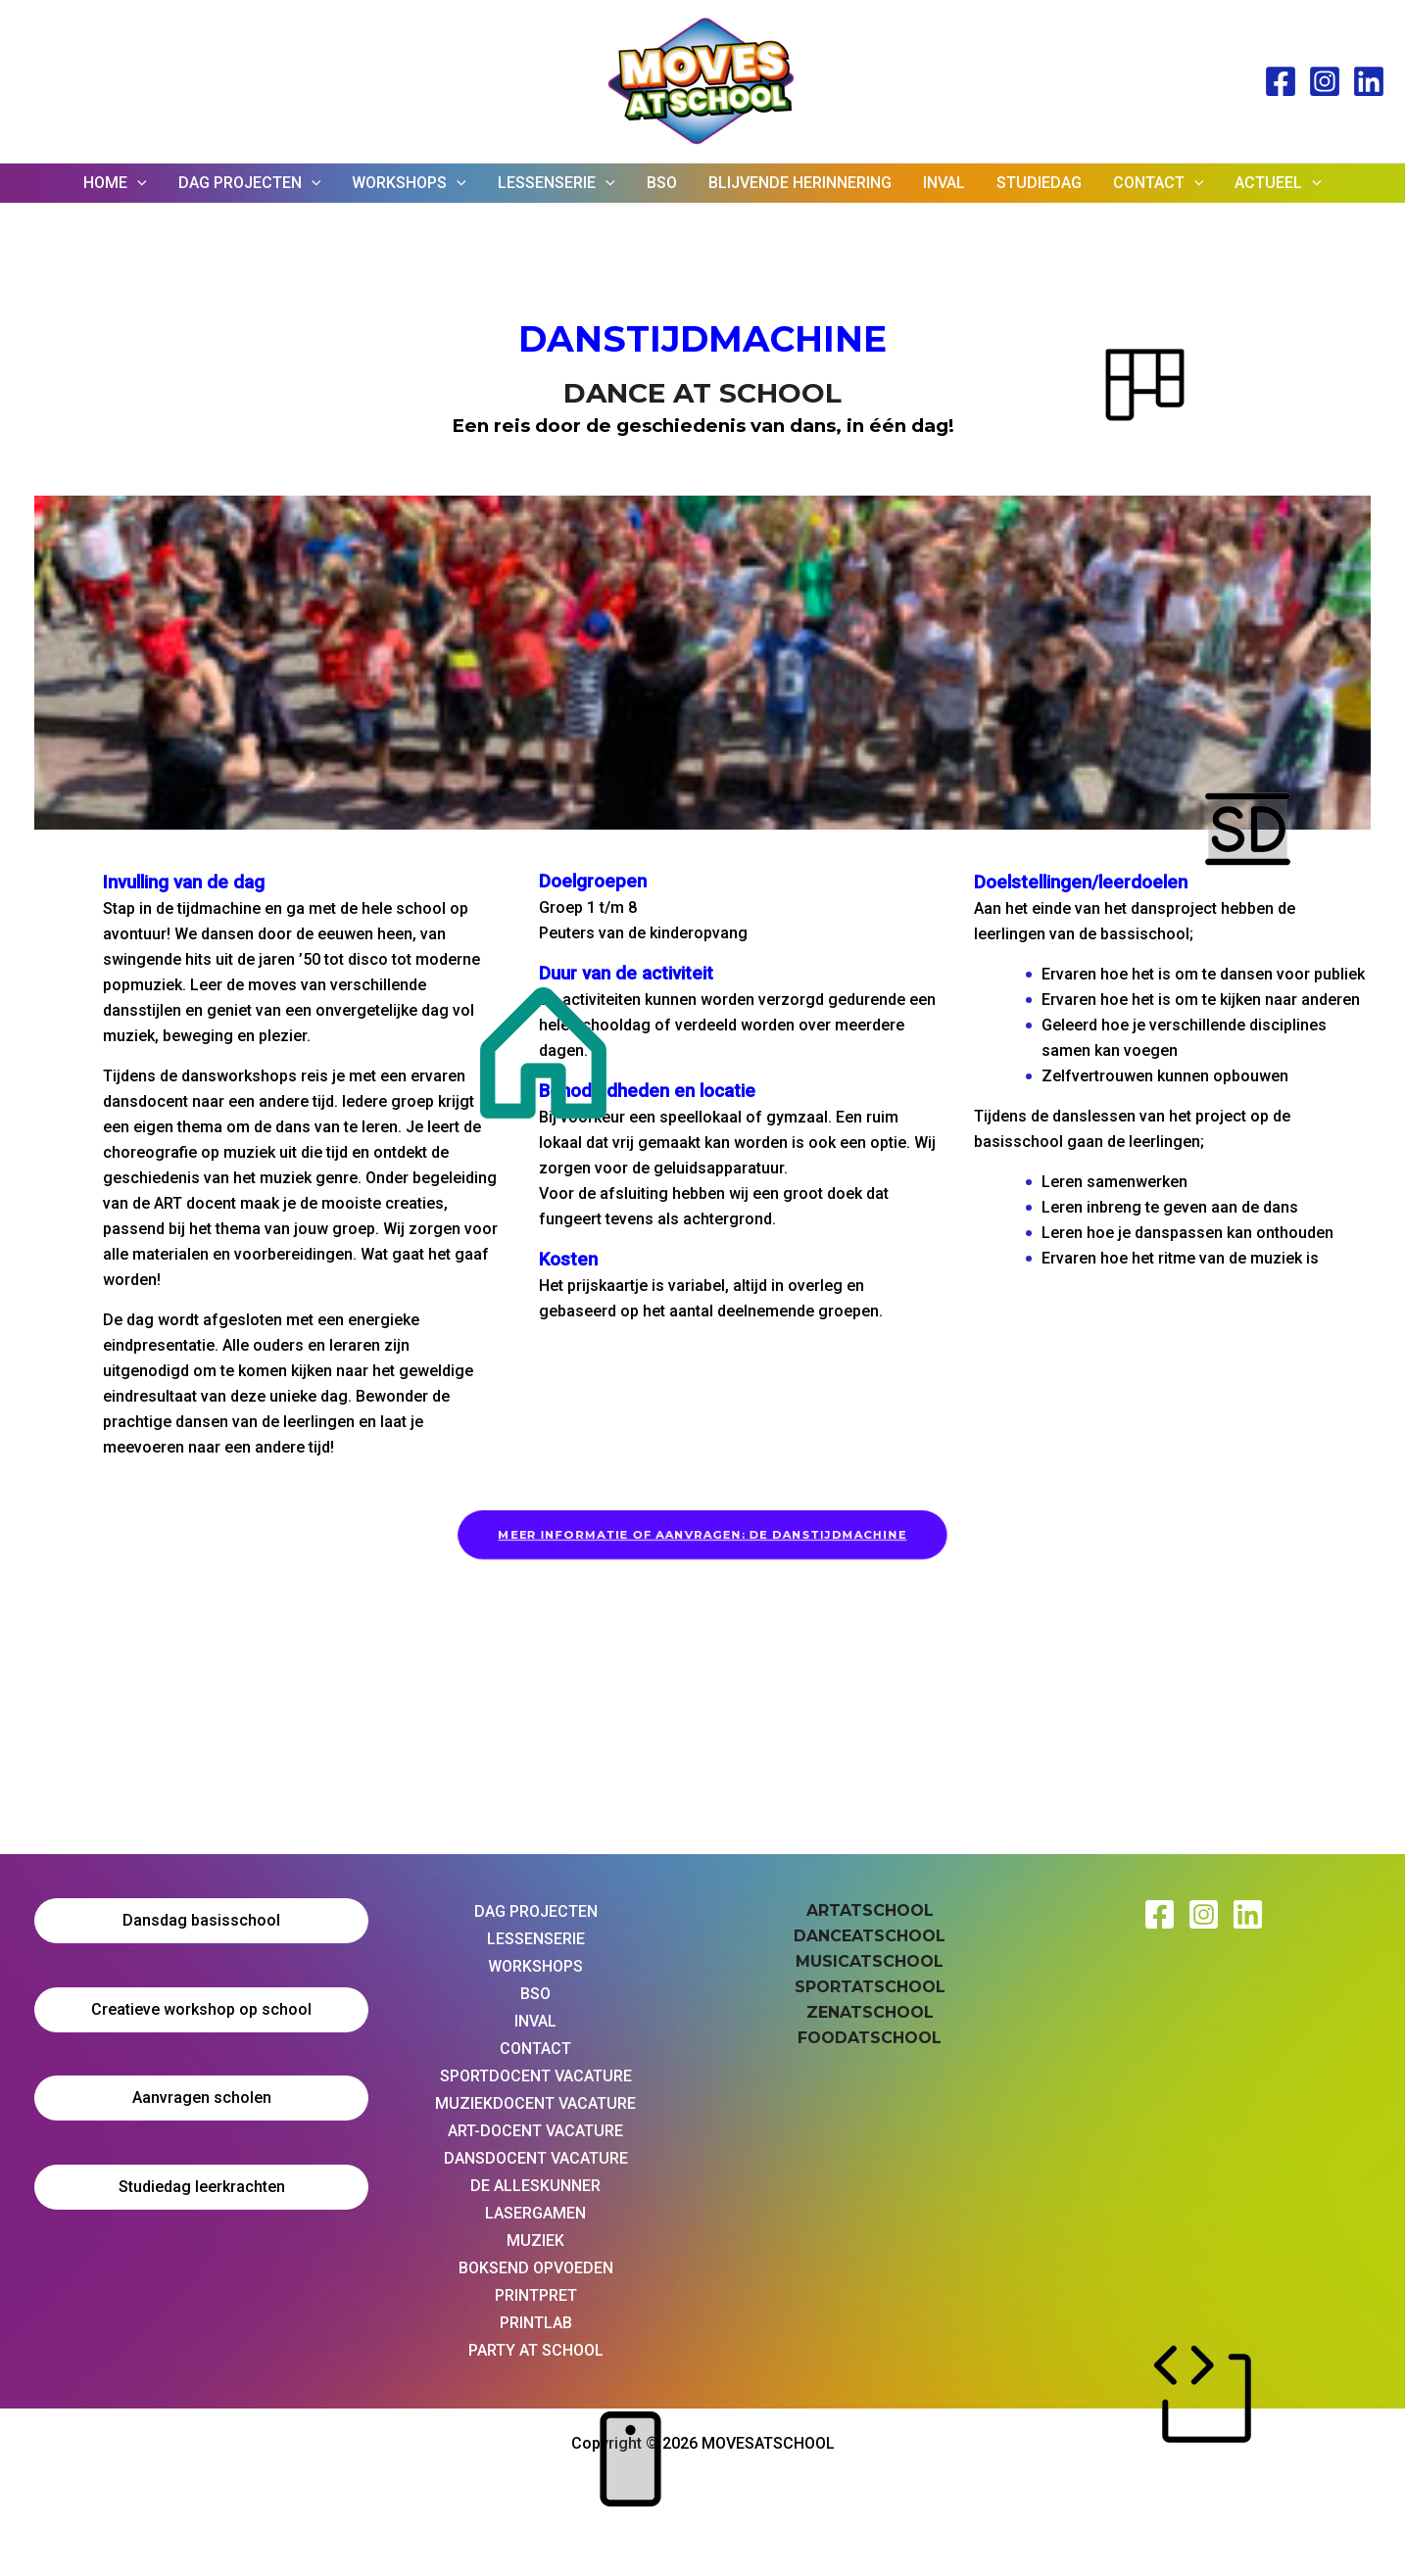  Describe the element at coordinates (1144, 381) in the screenshot. I see `open kanban board view` at that location.